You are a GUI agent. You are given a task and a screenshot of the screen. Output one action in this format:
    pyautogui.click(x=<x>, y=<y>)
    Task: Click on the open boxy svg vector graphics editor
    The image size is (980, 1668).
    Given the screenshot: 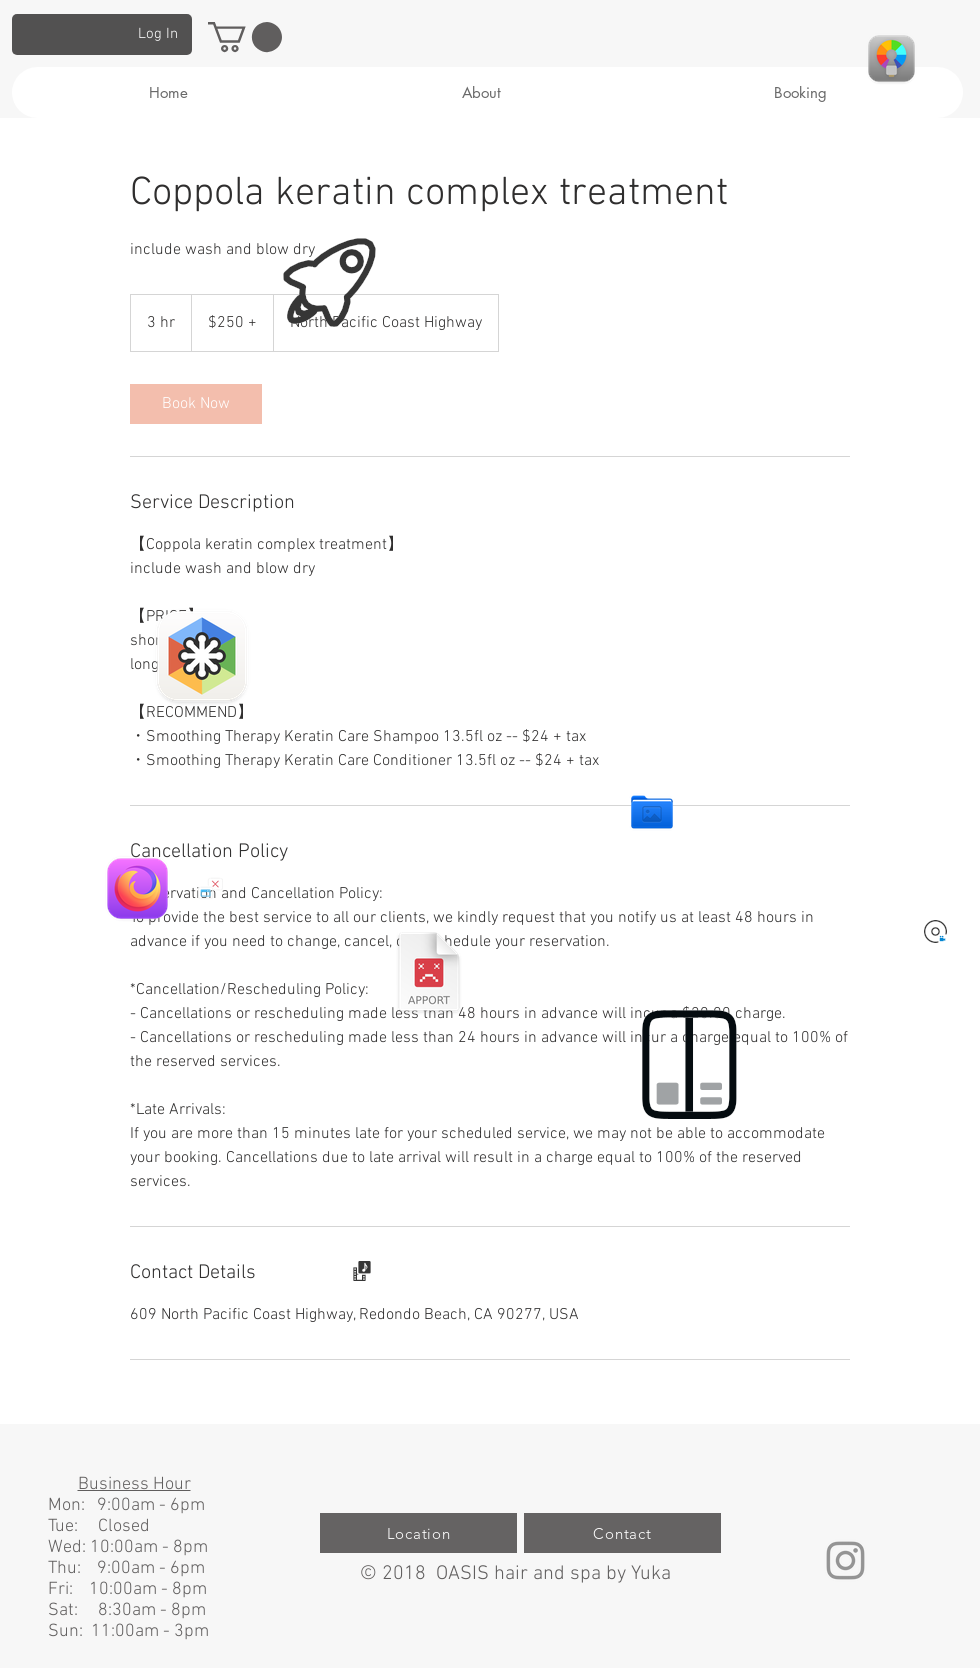 What is the action you would take?
    pyautogui.click(x=202, y=656)
    